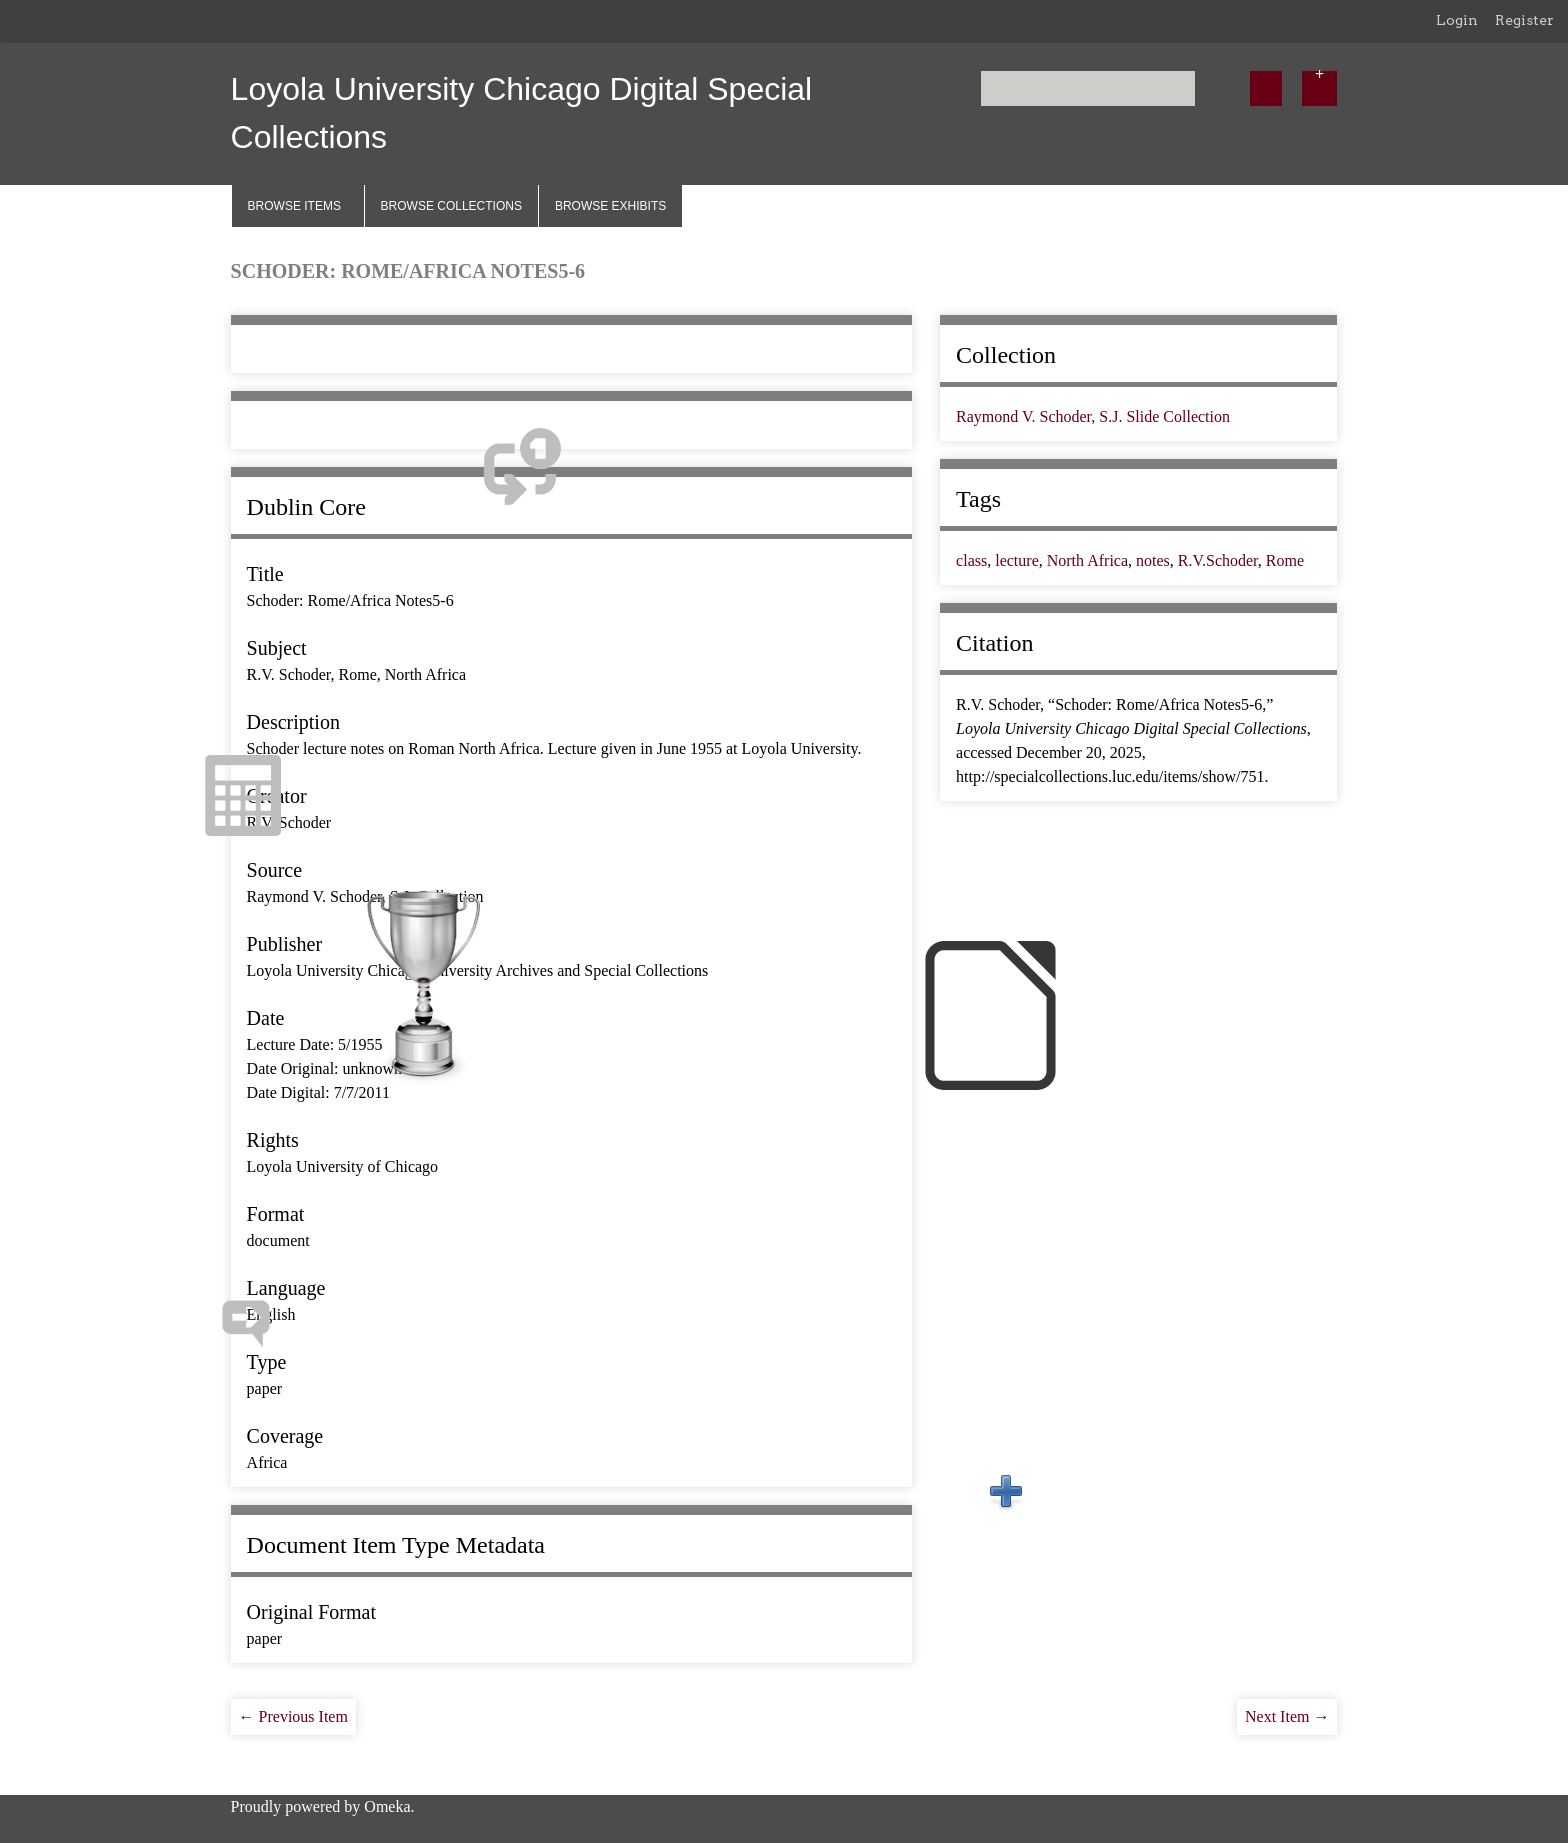  I want to click on indicates second place achievement or silver-tier ranking, so click(429, 983).